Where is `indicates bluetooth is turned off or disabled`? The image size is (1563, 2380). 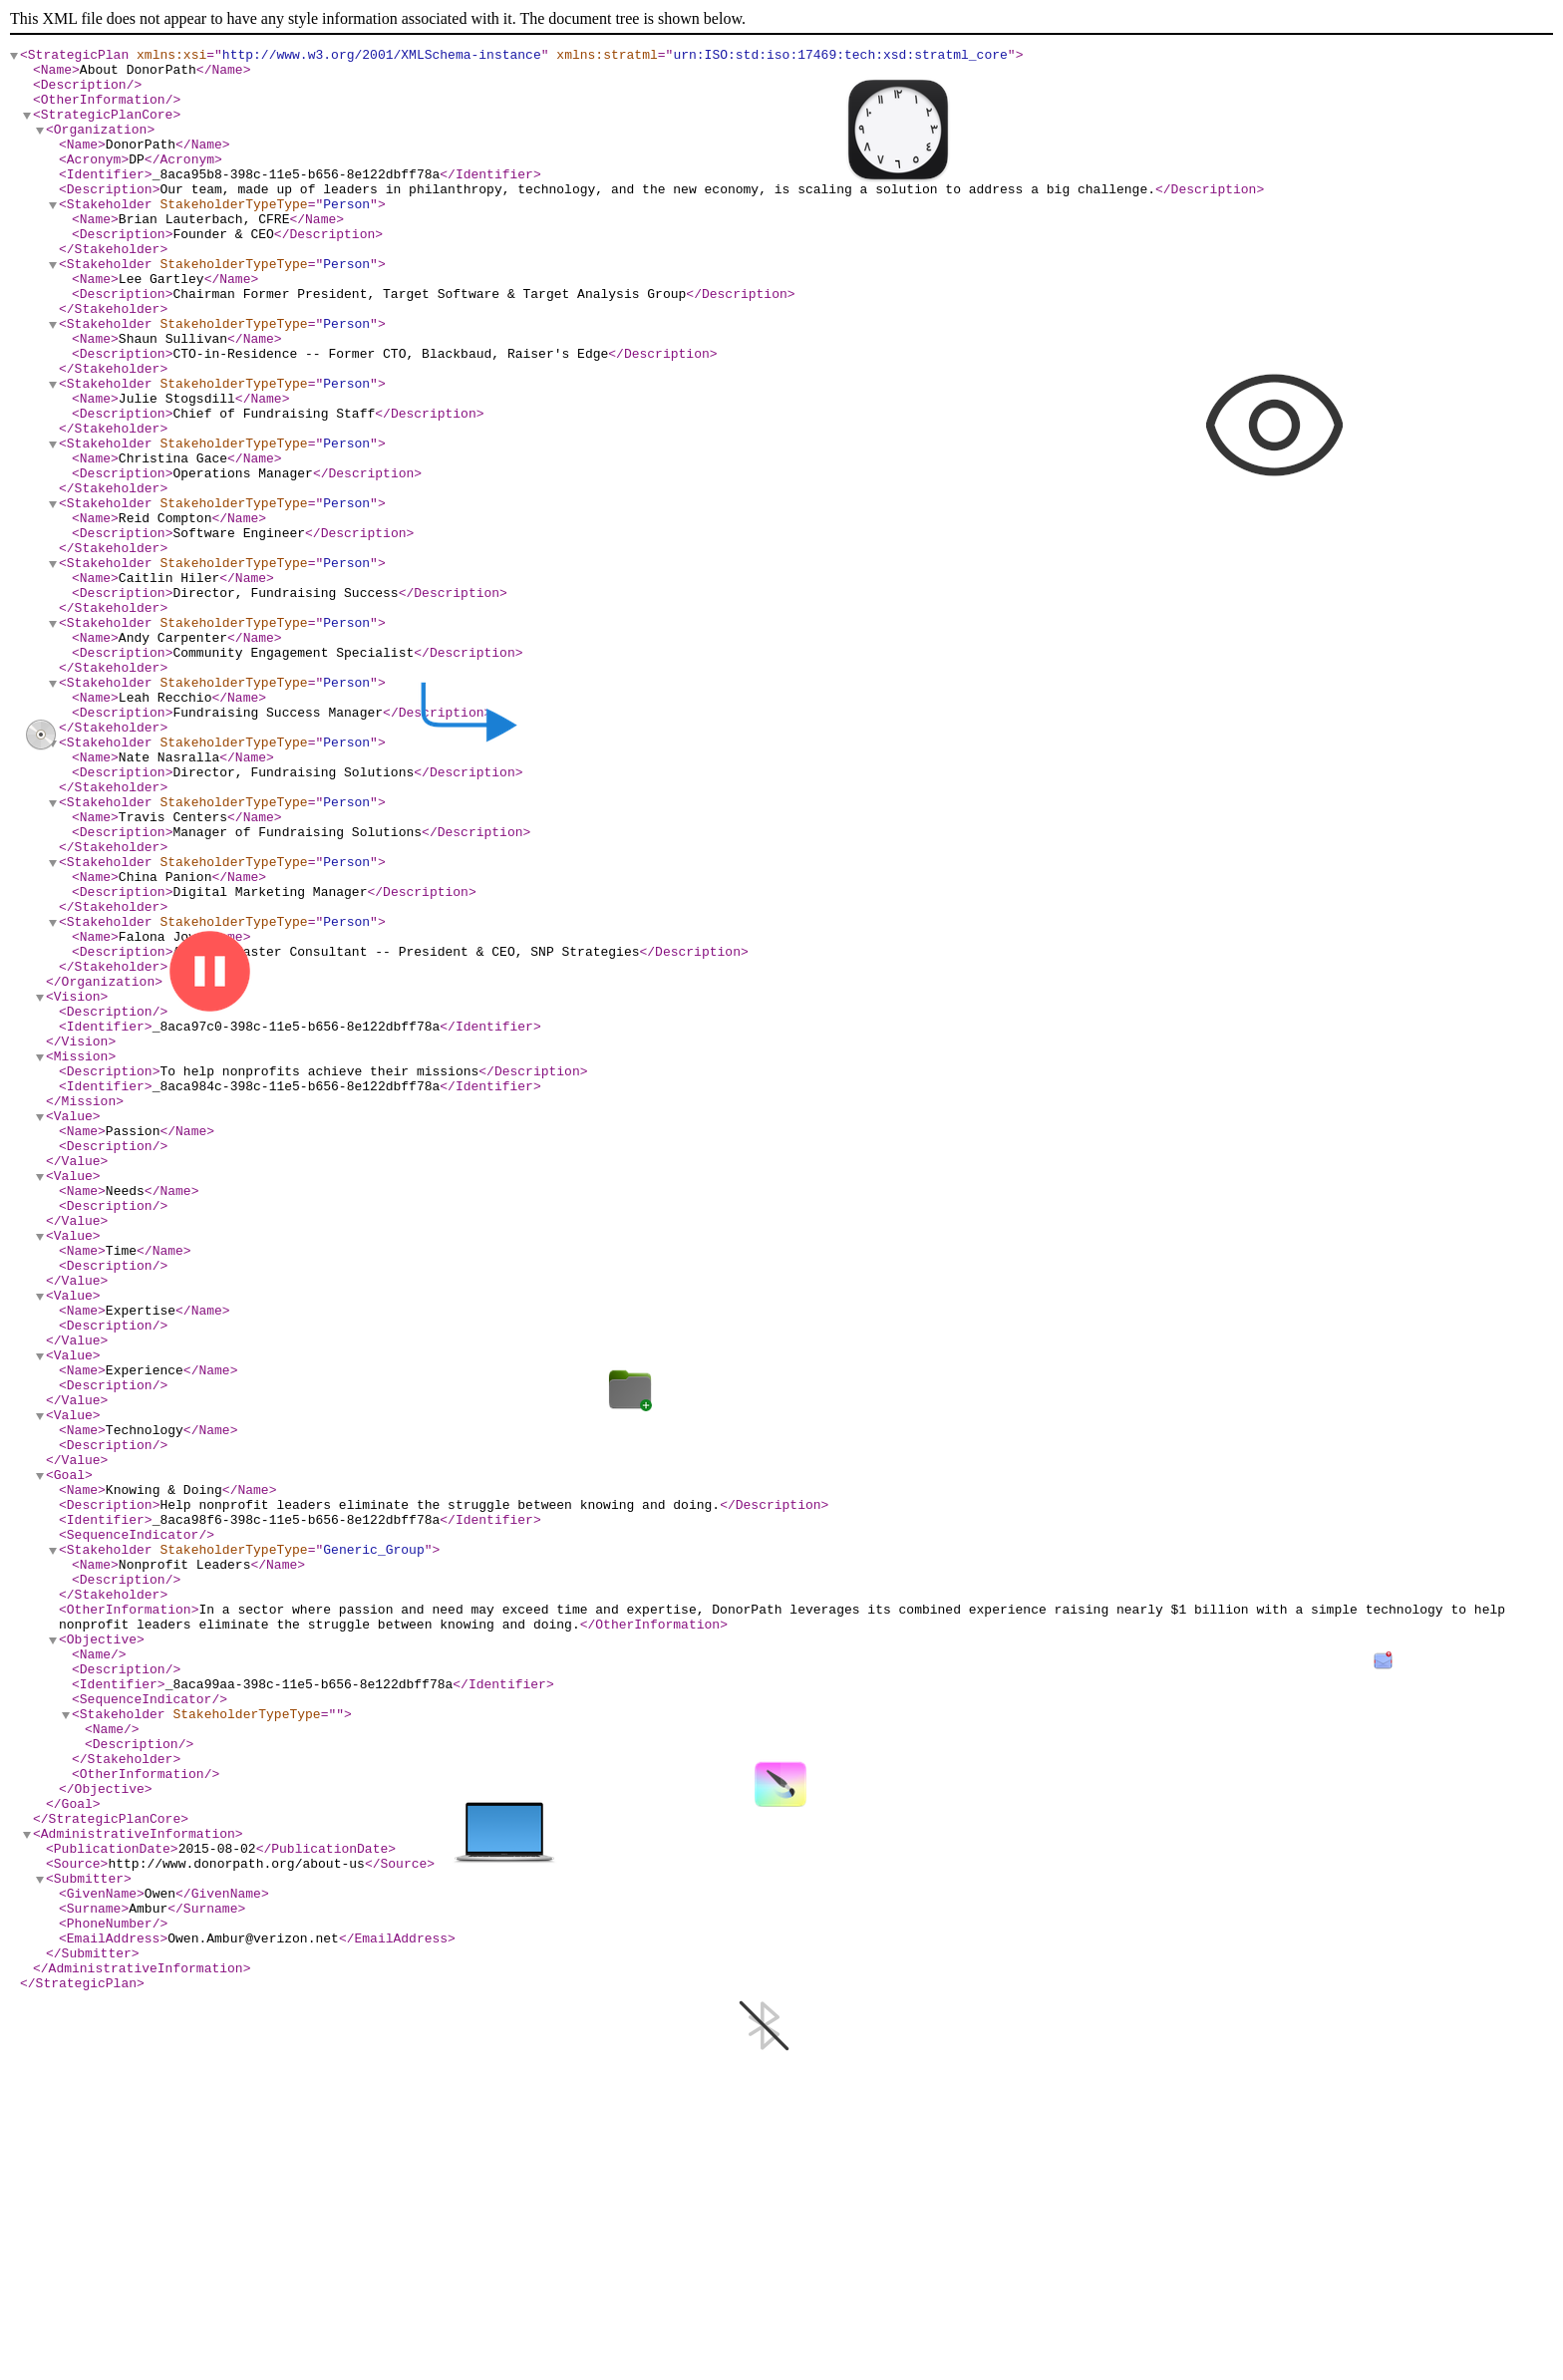
indicates bluetooth is turned off or disabled is located at coordinates (764, 2025).